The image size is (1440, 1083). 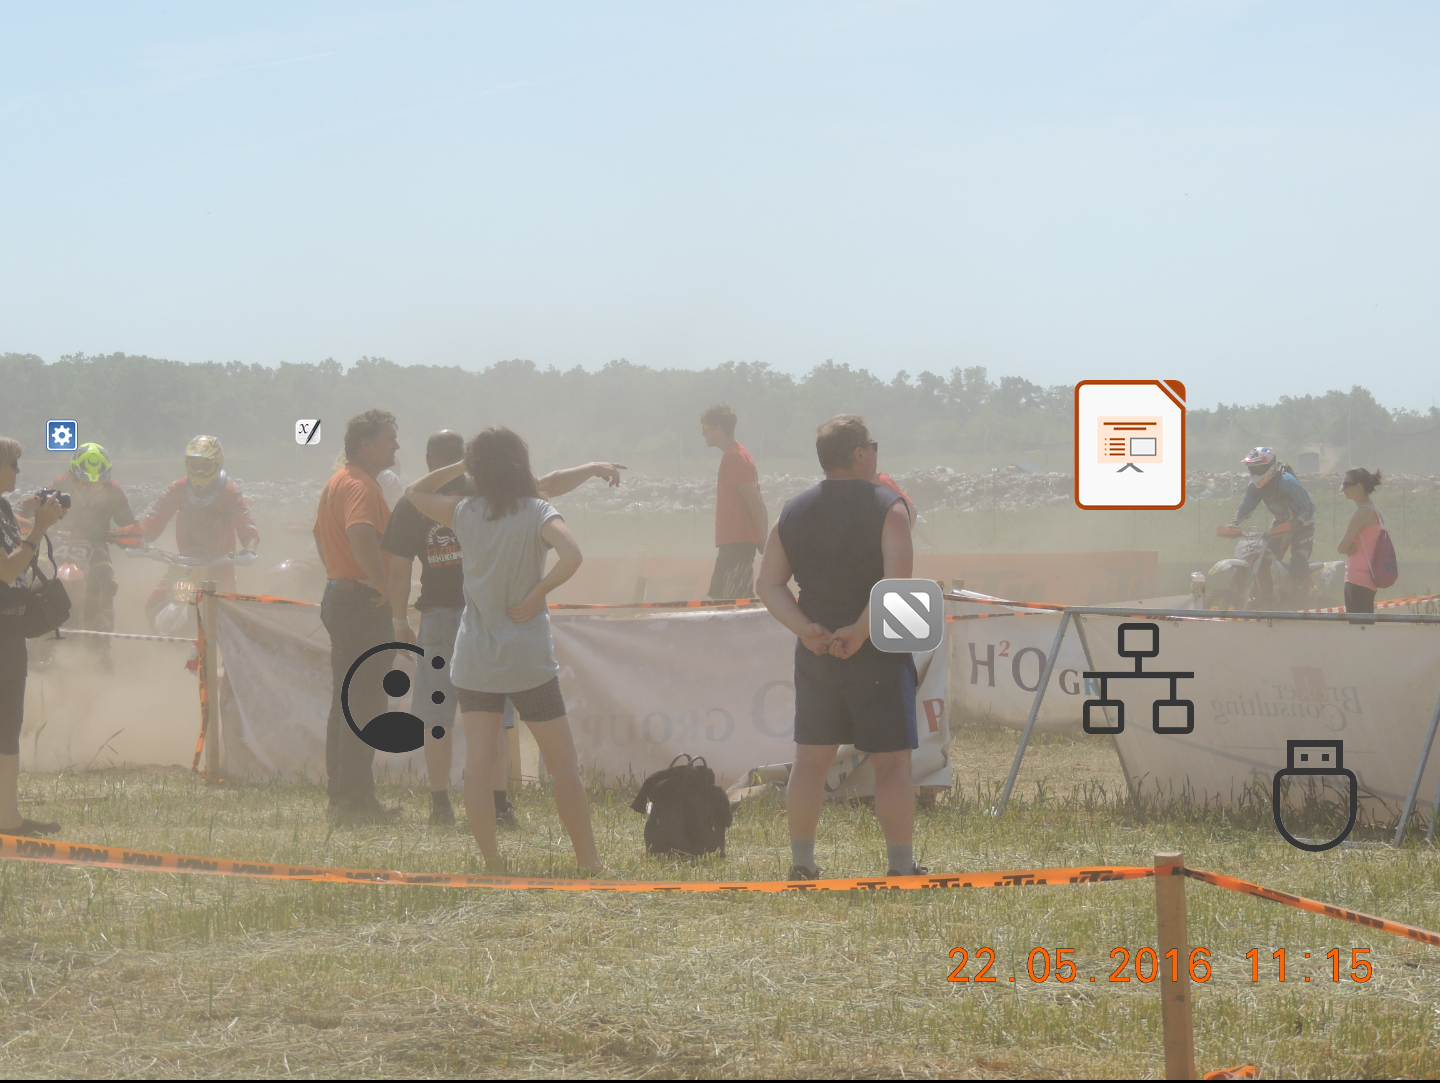 What do you see at coordinates (396, 697) in the screenshot?
I see `browse artists in your music library` at bounding box center [396, 697].